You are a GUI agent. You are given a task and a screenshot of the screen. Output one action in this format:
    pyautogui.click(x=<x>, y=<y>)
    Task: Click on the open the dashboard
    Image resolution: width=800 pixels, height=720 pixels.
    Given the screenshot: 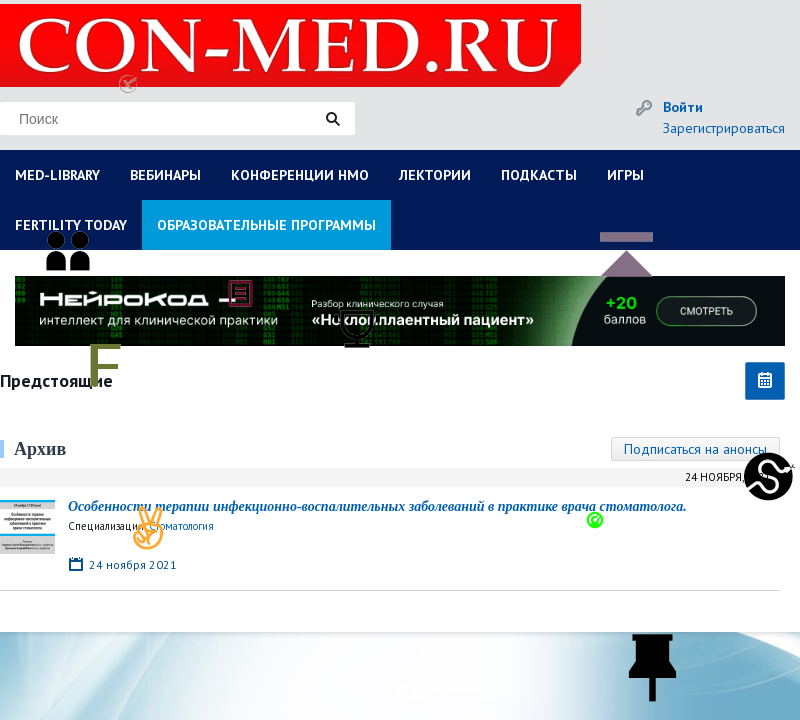 What is the action you would take?
    pyautogui.click(x=595, y=520)
    